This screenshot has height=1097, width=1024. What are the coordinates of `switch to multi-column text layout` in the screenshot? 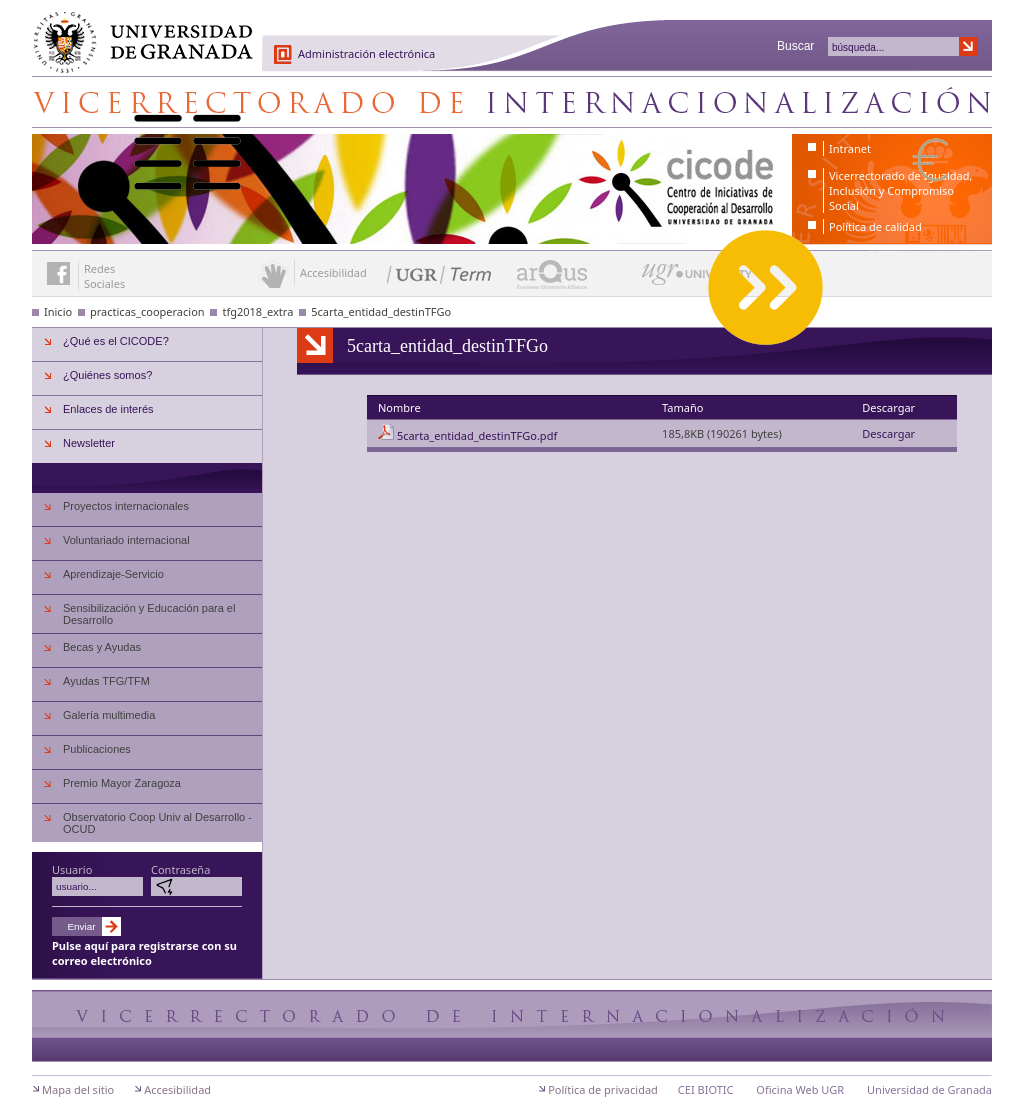 It's located at (187, 154).